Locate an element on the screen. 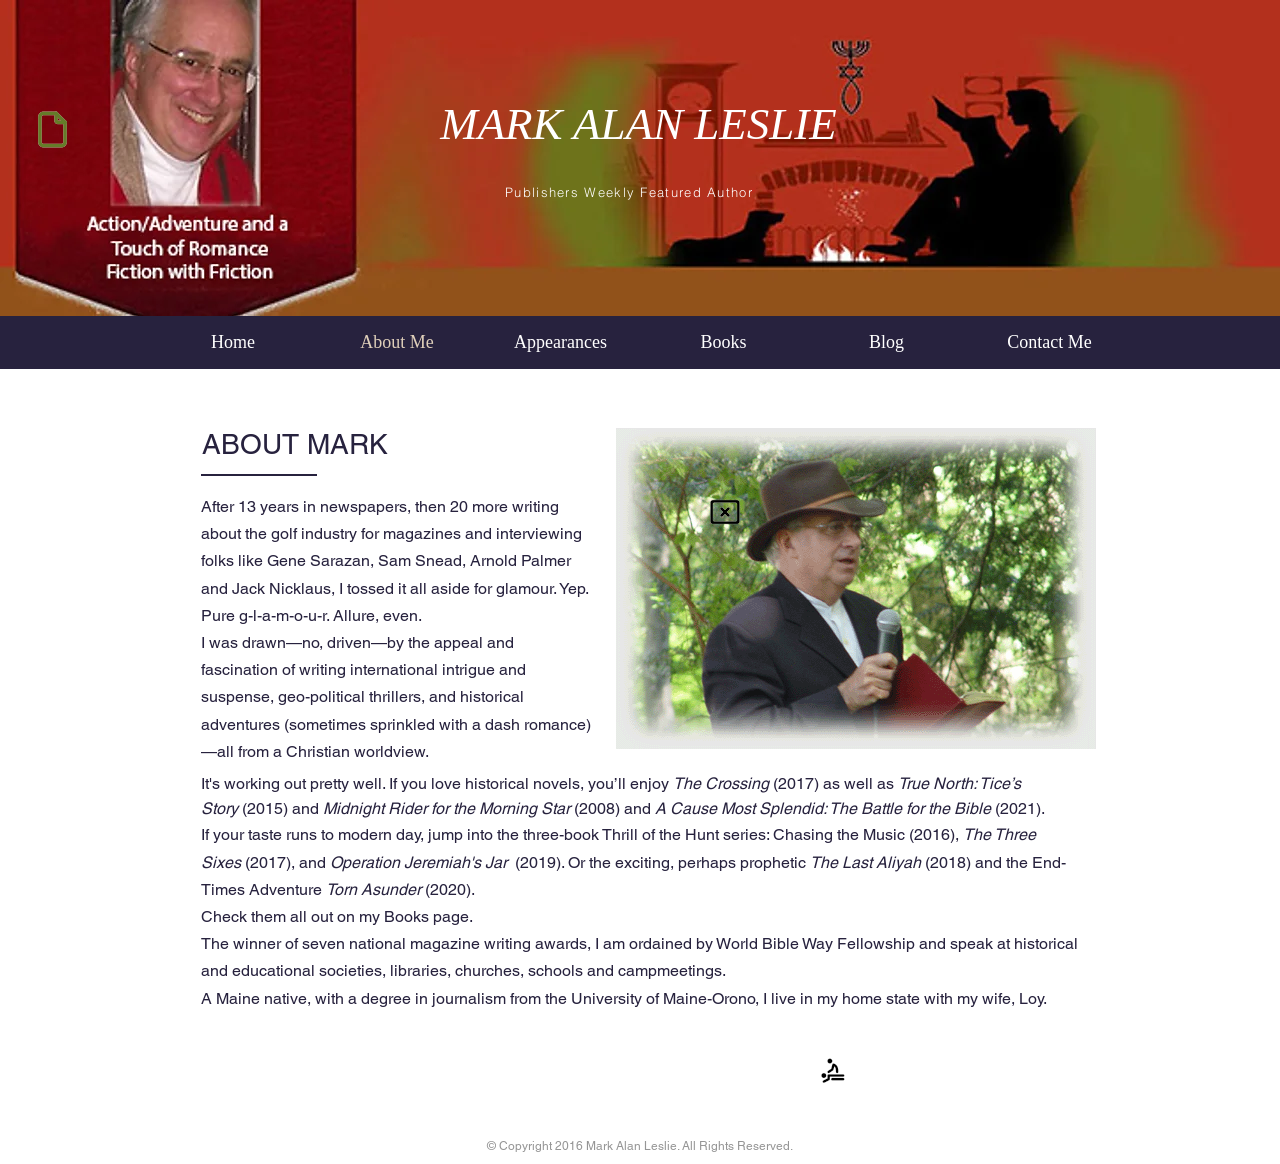 The width and height of the screenshot is (1280, 1164). access massage or spa services is located at coordinates (833, 1069).